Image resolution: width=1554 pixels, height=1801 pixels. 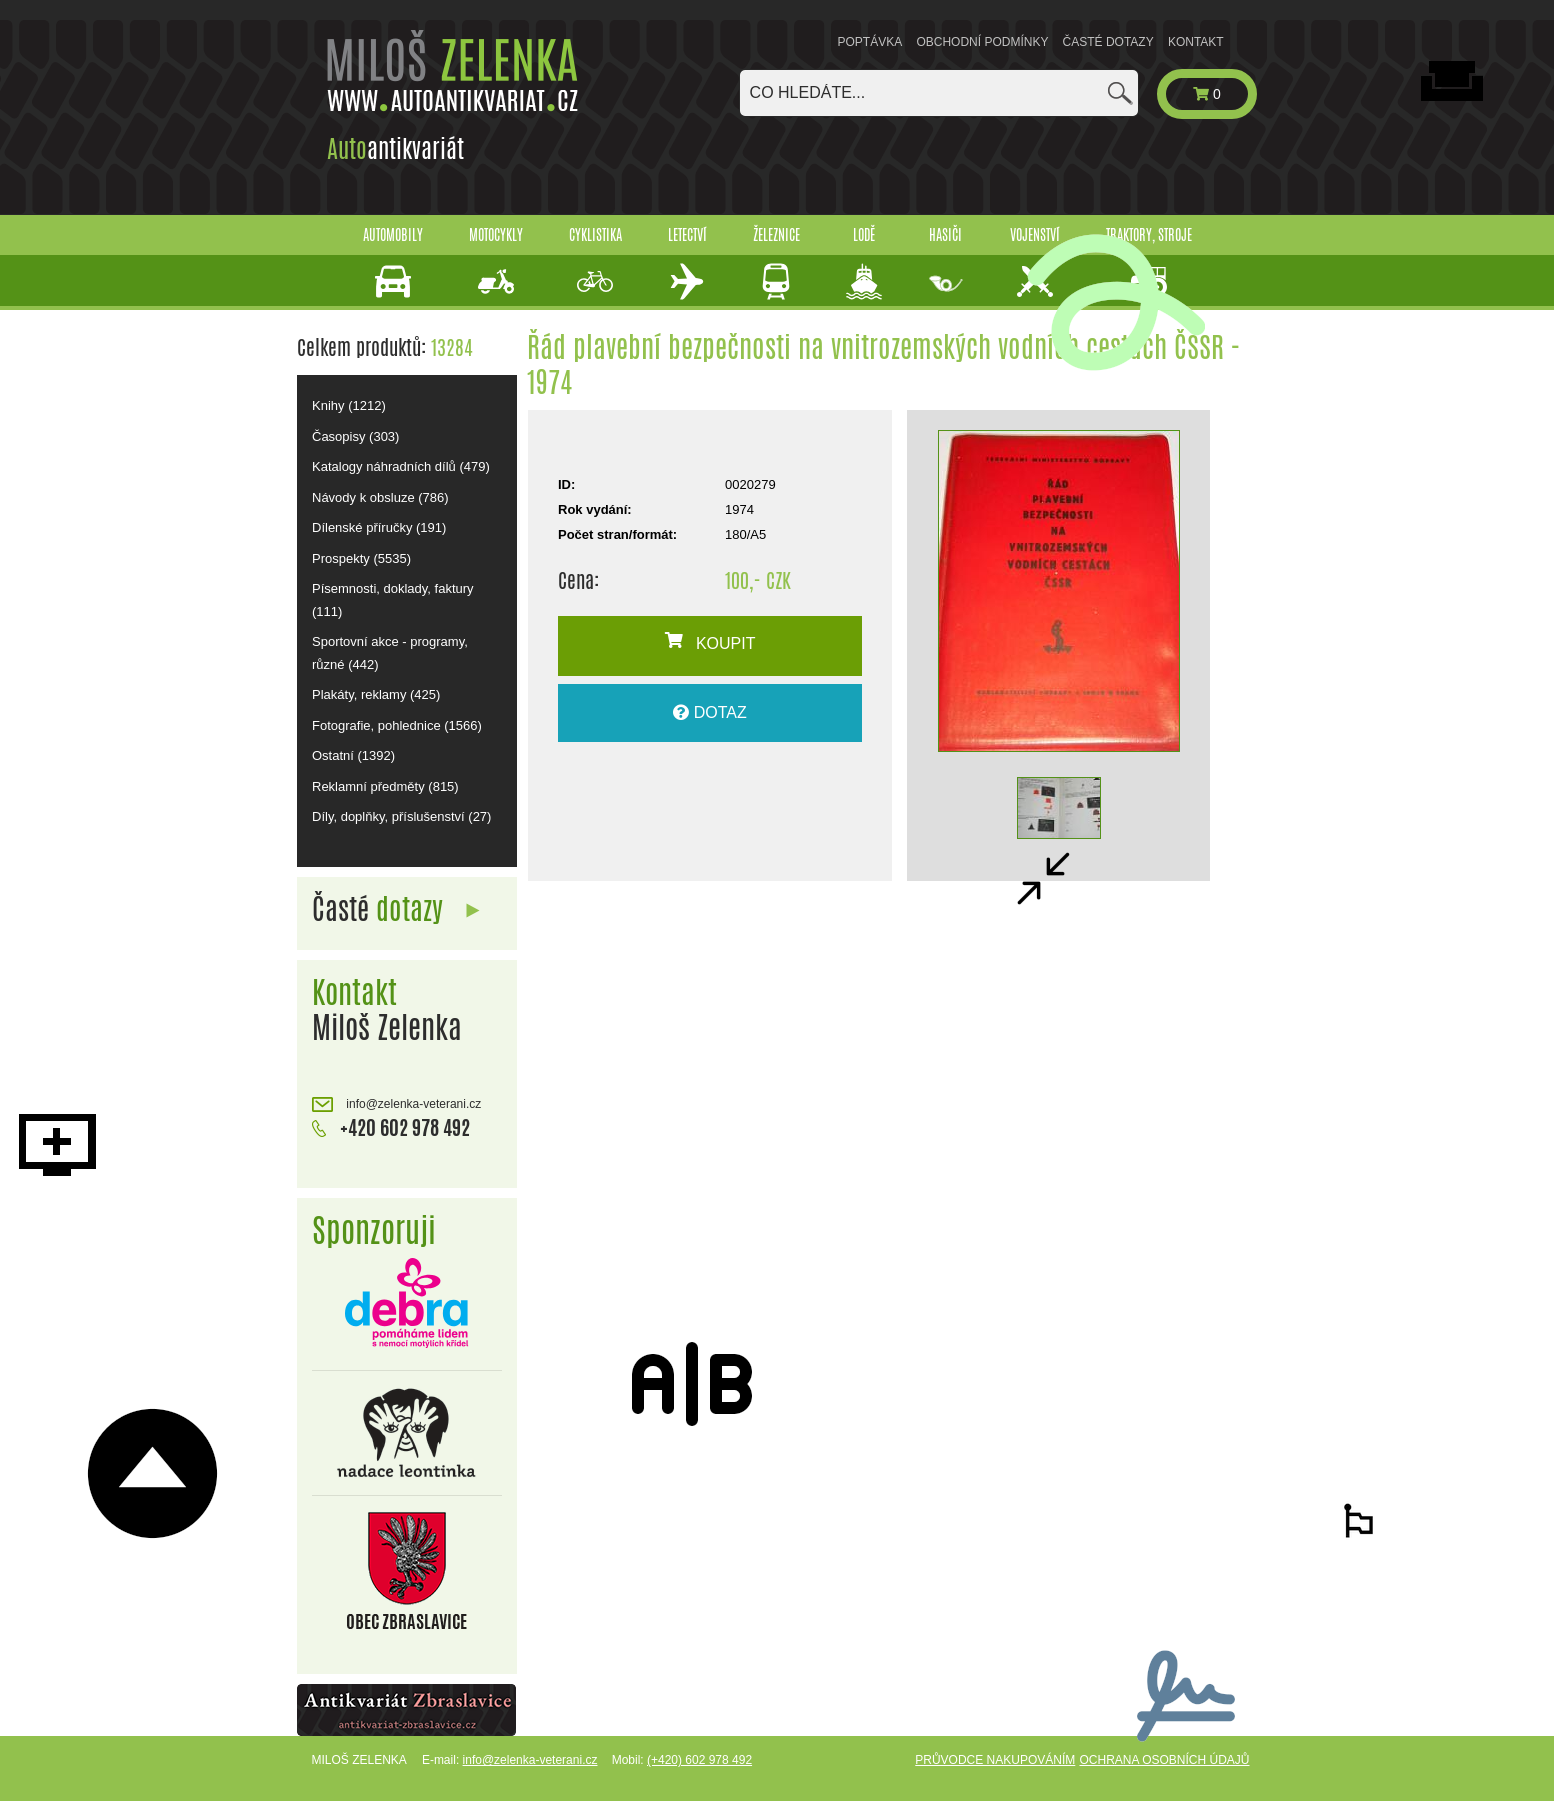 What do you see at coordinates (1186, 1696) in the screenshot?
I see `add your signature to a document` at bounding box center [1186, 1696].